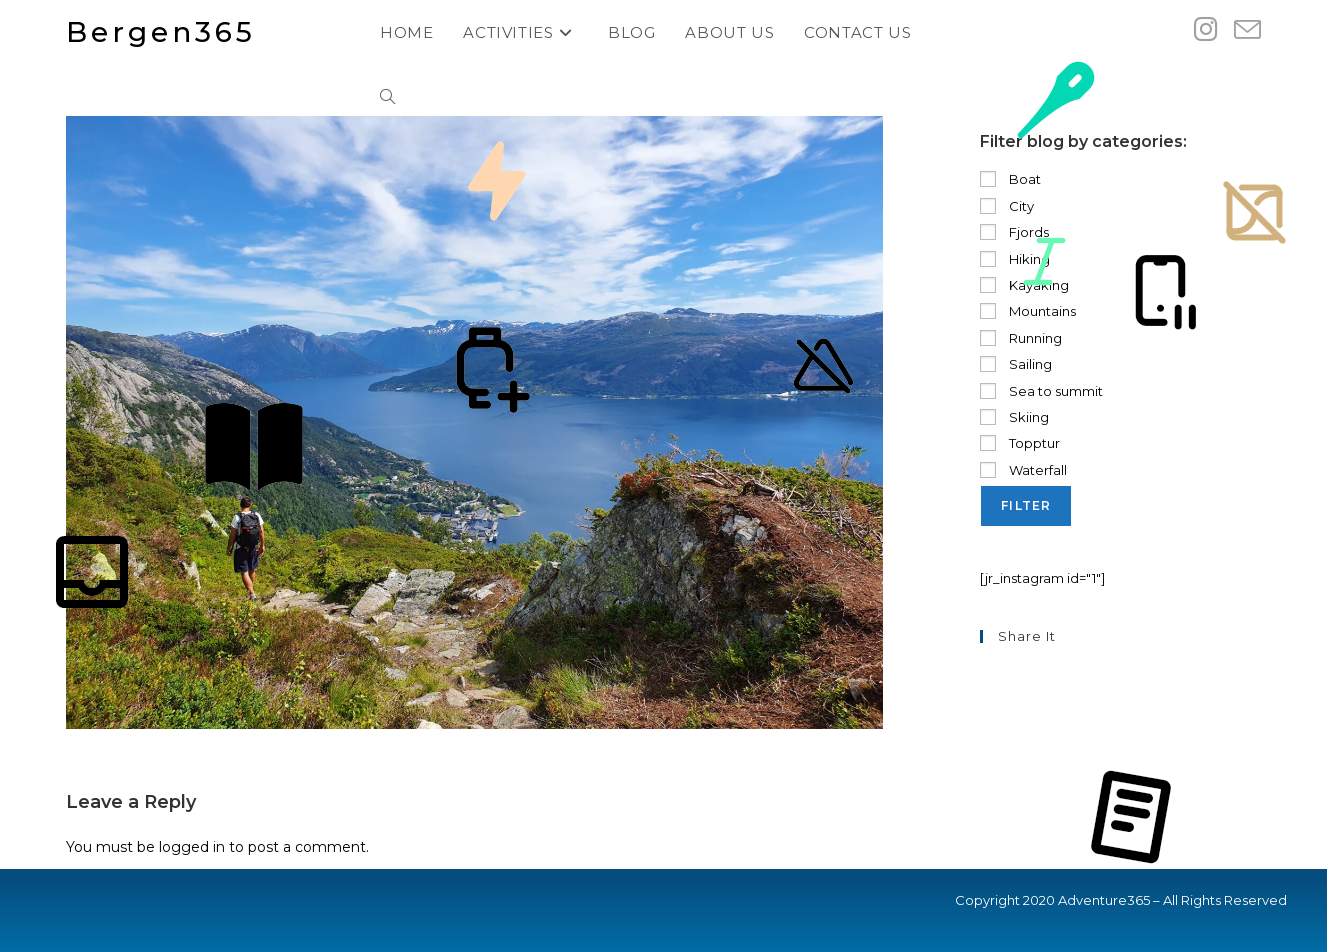 The width and height of the screenshot is (1327, 952). Describe the element at coordinates (254, 448) in the screenshot. I see `open reading mode or e-reader` at that location.